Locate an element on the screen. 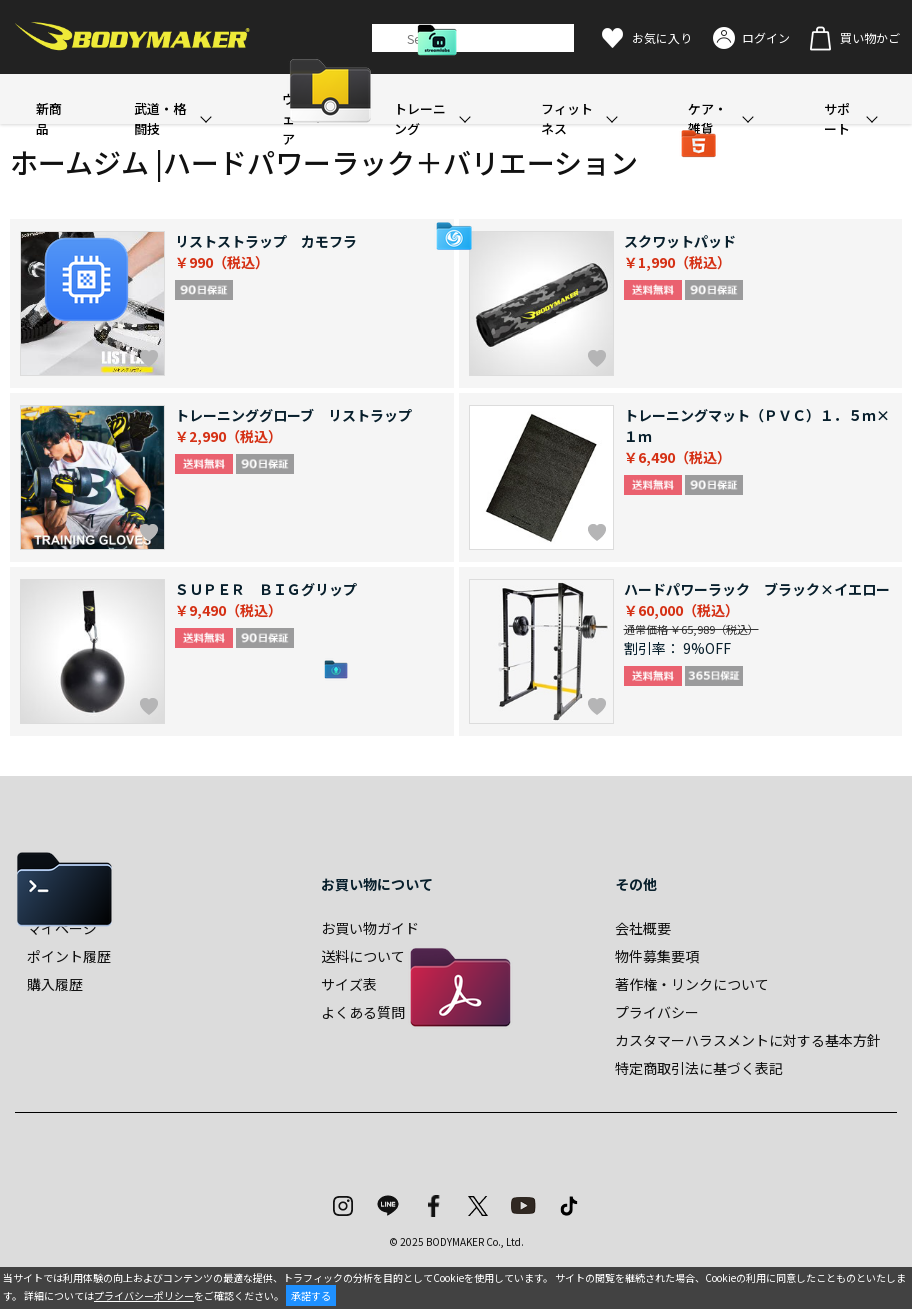 Image resolution: width=912 pixels, height=1309 pixels. browse electronics or hardware apps is located at coordinates (86, 279).